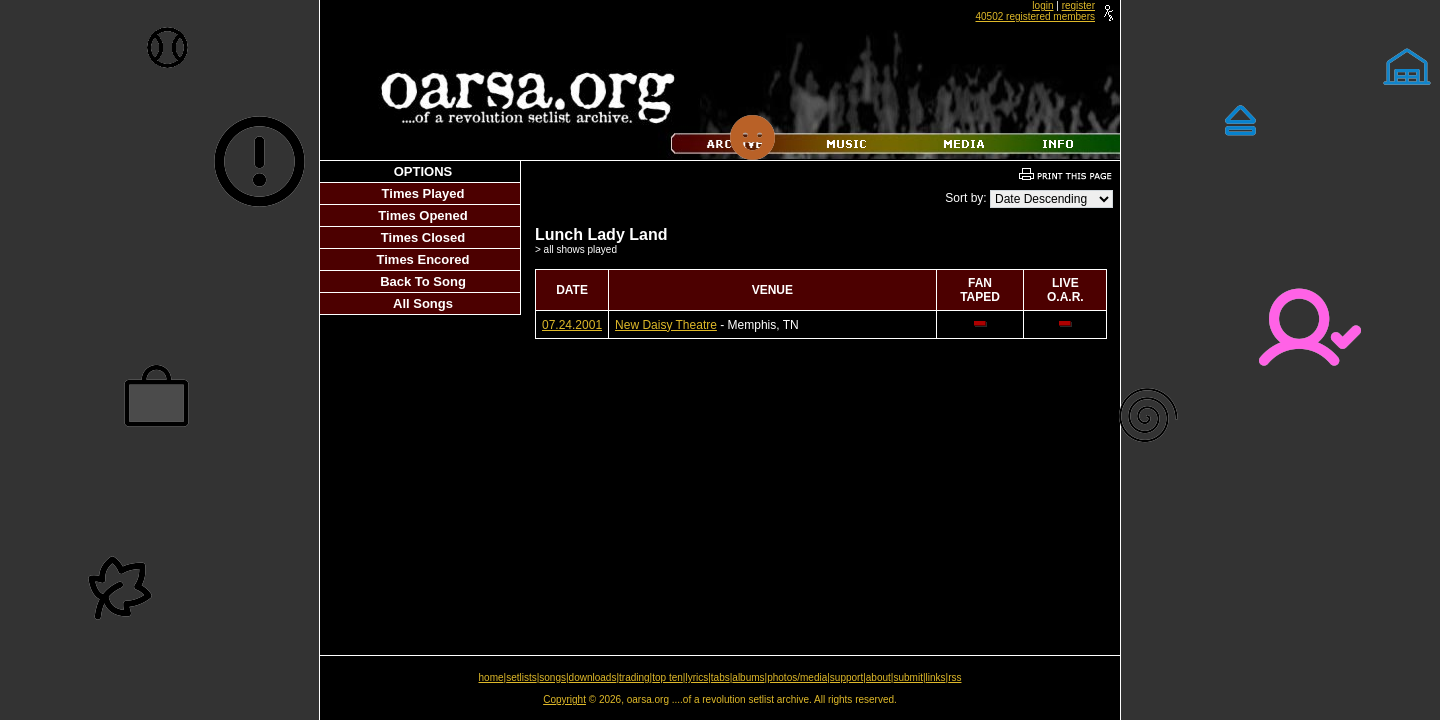 The image size is (1440, 720). Describe the element at coordinates (259, 161) in the screenshot. I see `indicates a warning or alert state` at that location.